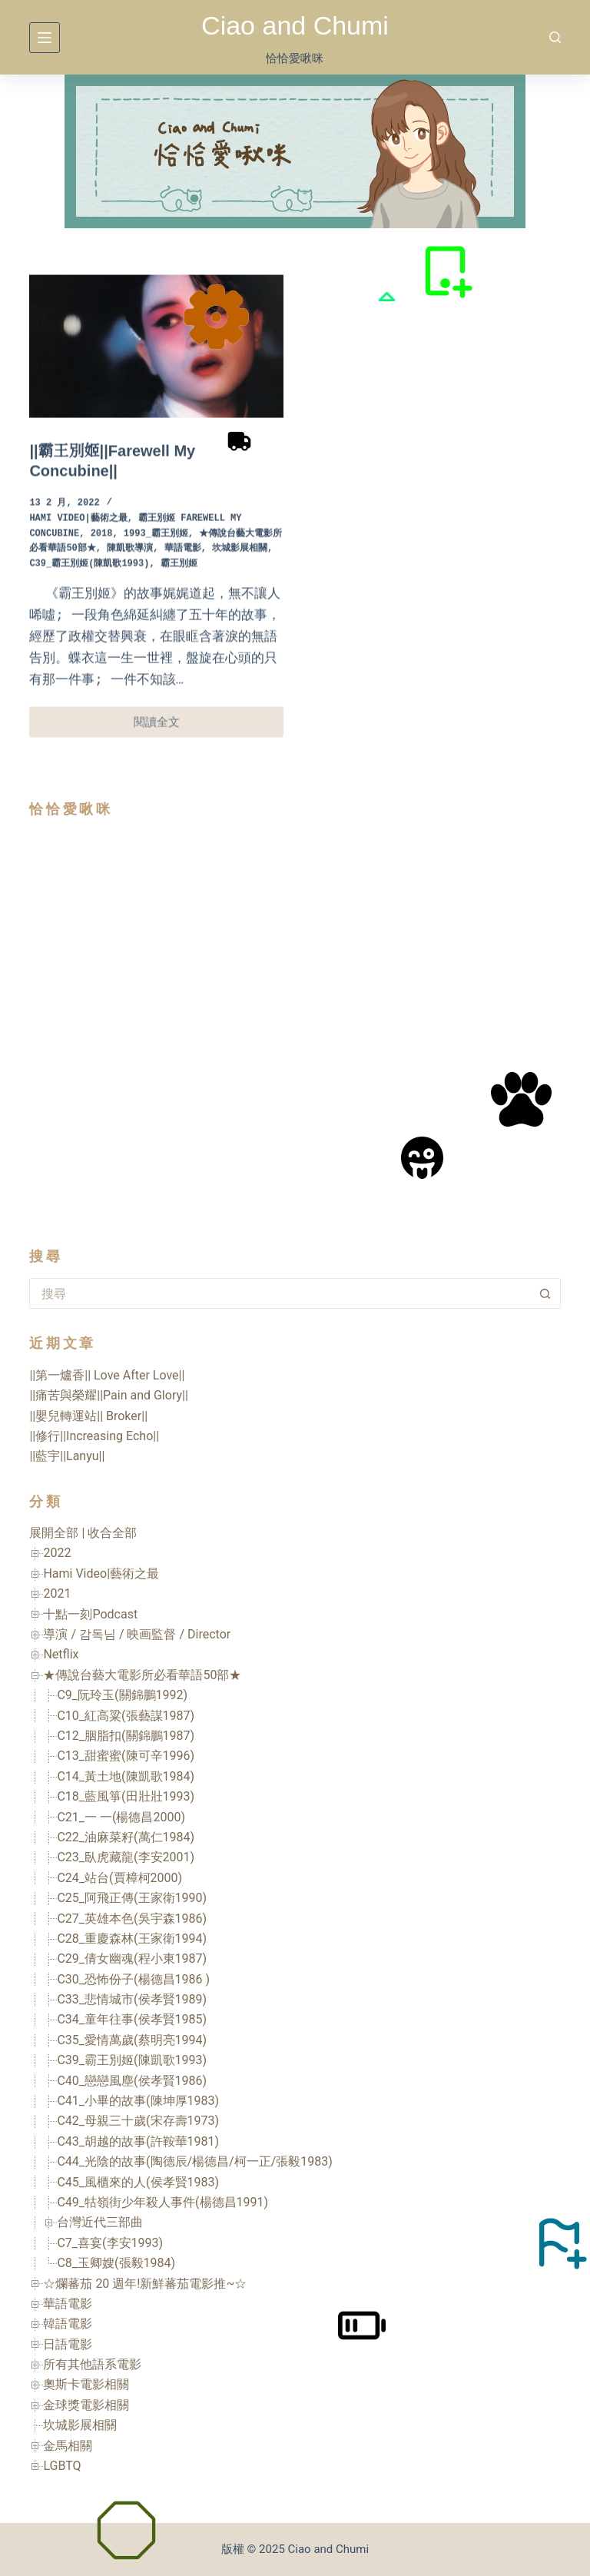 The image size is (590, 2576). What do you see at coordinates (216, 317) in the screenshot?
I see `access app settings` at bounding box center [216, 317].